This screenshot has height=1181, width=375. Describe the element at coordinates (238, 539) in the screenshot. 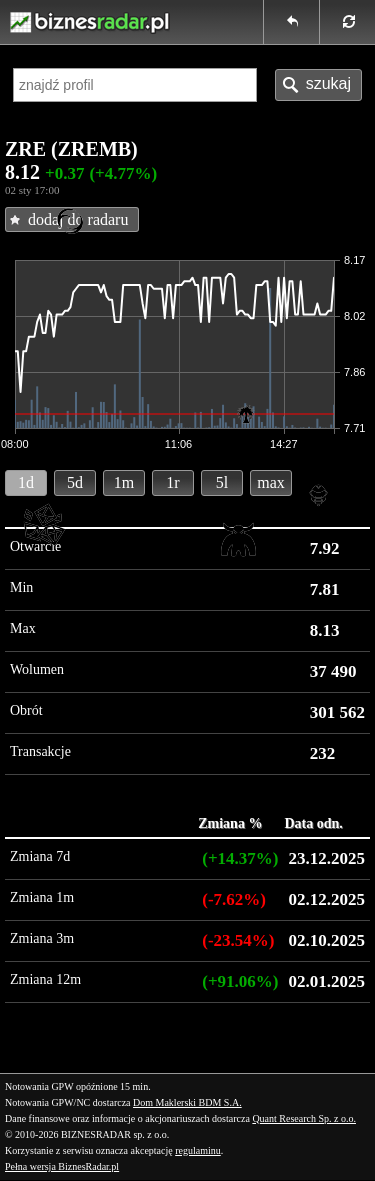

I see `select brute character class` at that location.